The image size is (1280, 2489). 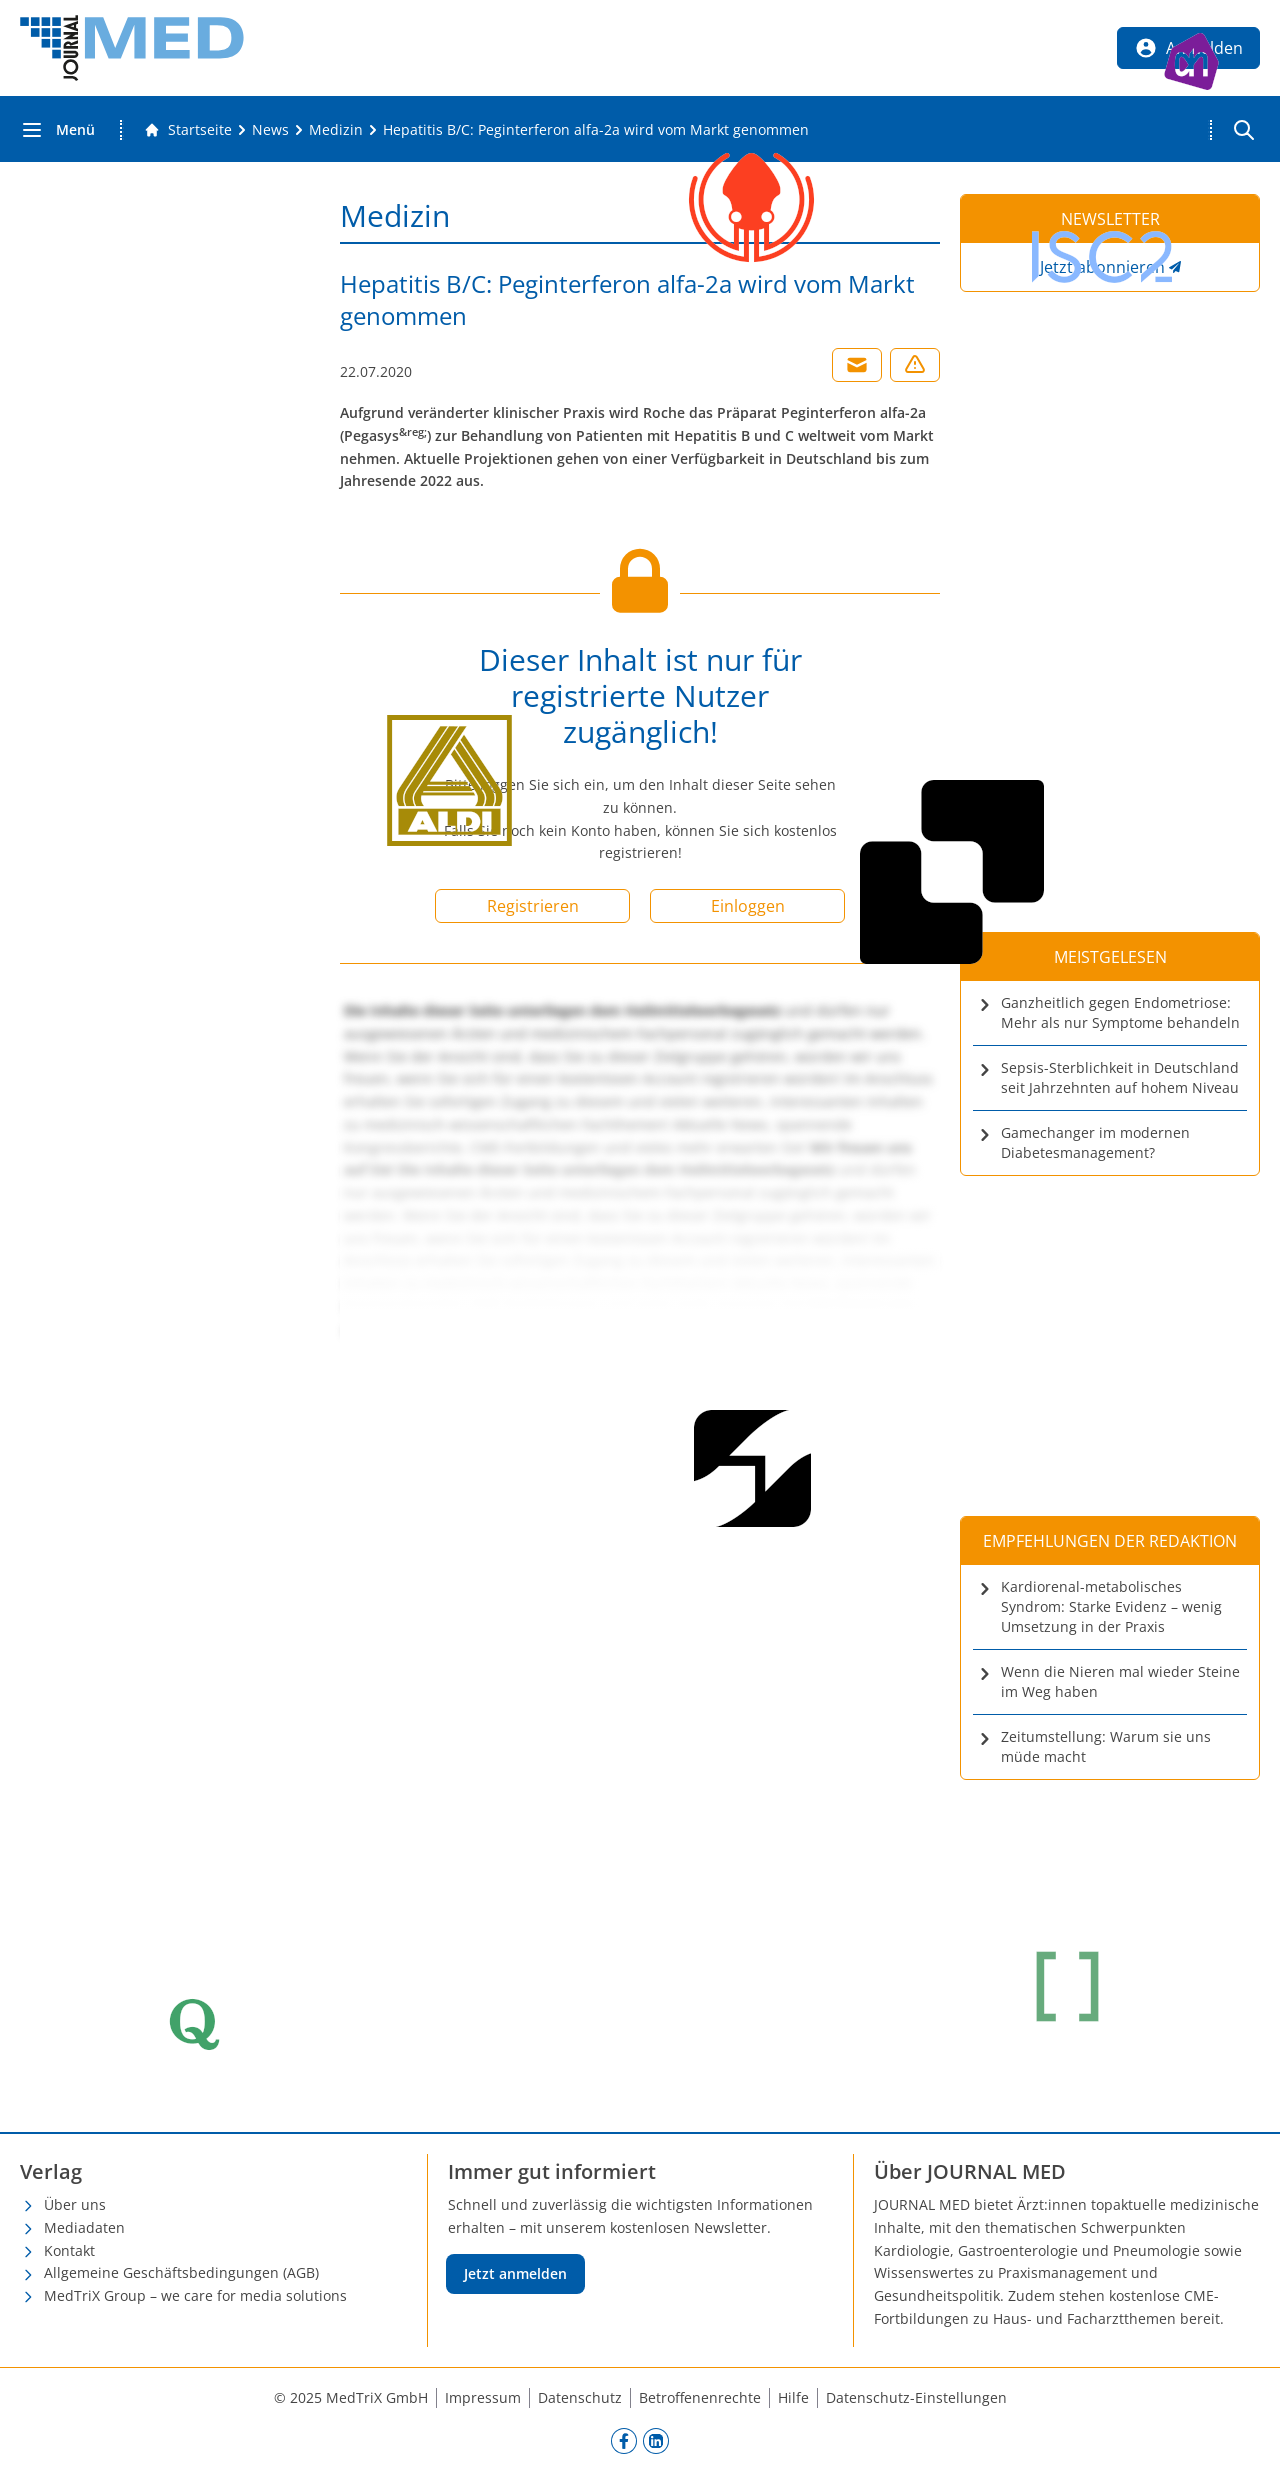 I want to click on aldi nord company logo, so click(x=449, y=780).